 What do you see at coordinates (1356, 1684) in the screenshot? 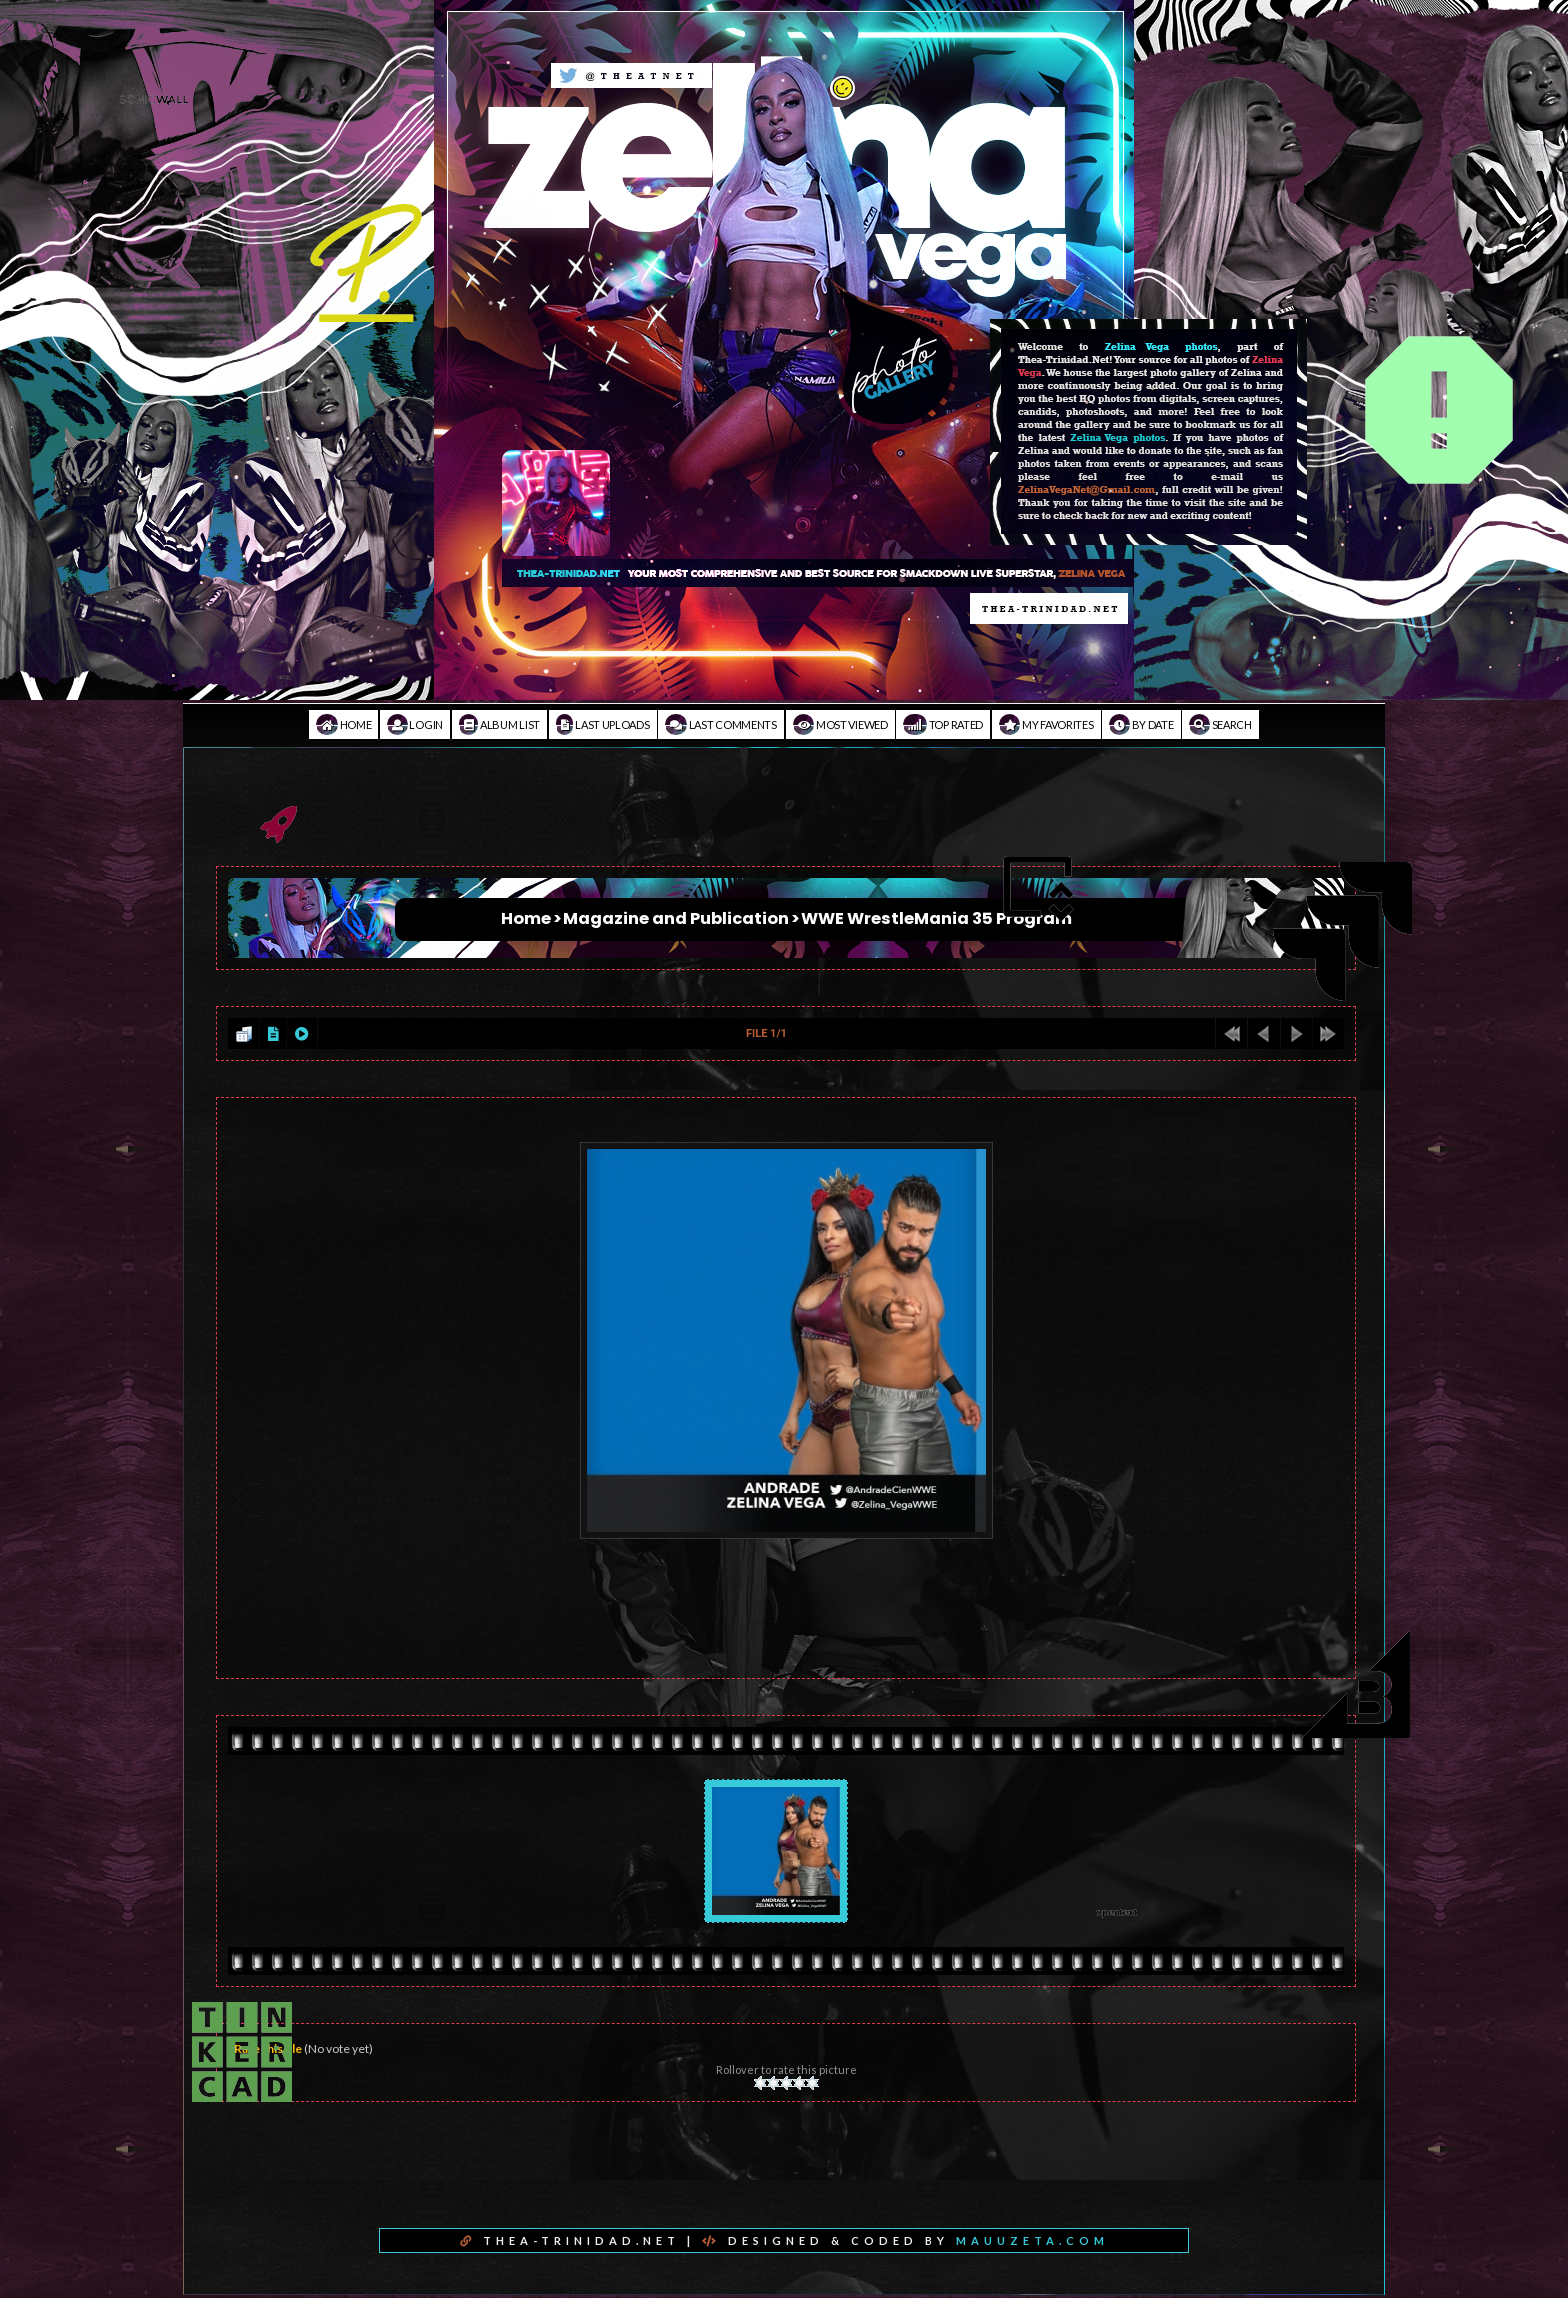
I see `bigcommerce platform logo` at bounding box center [1356, 1684].